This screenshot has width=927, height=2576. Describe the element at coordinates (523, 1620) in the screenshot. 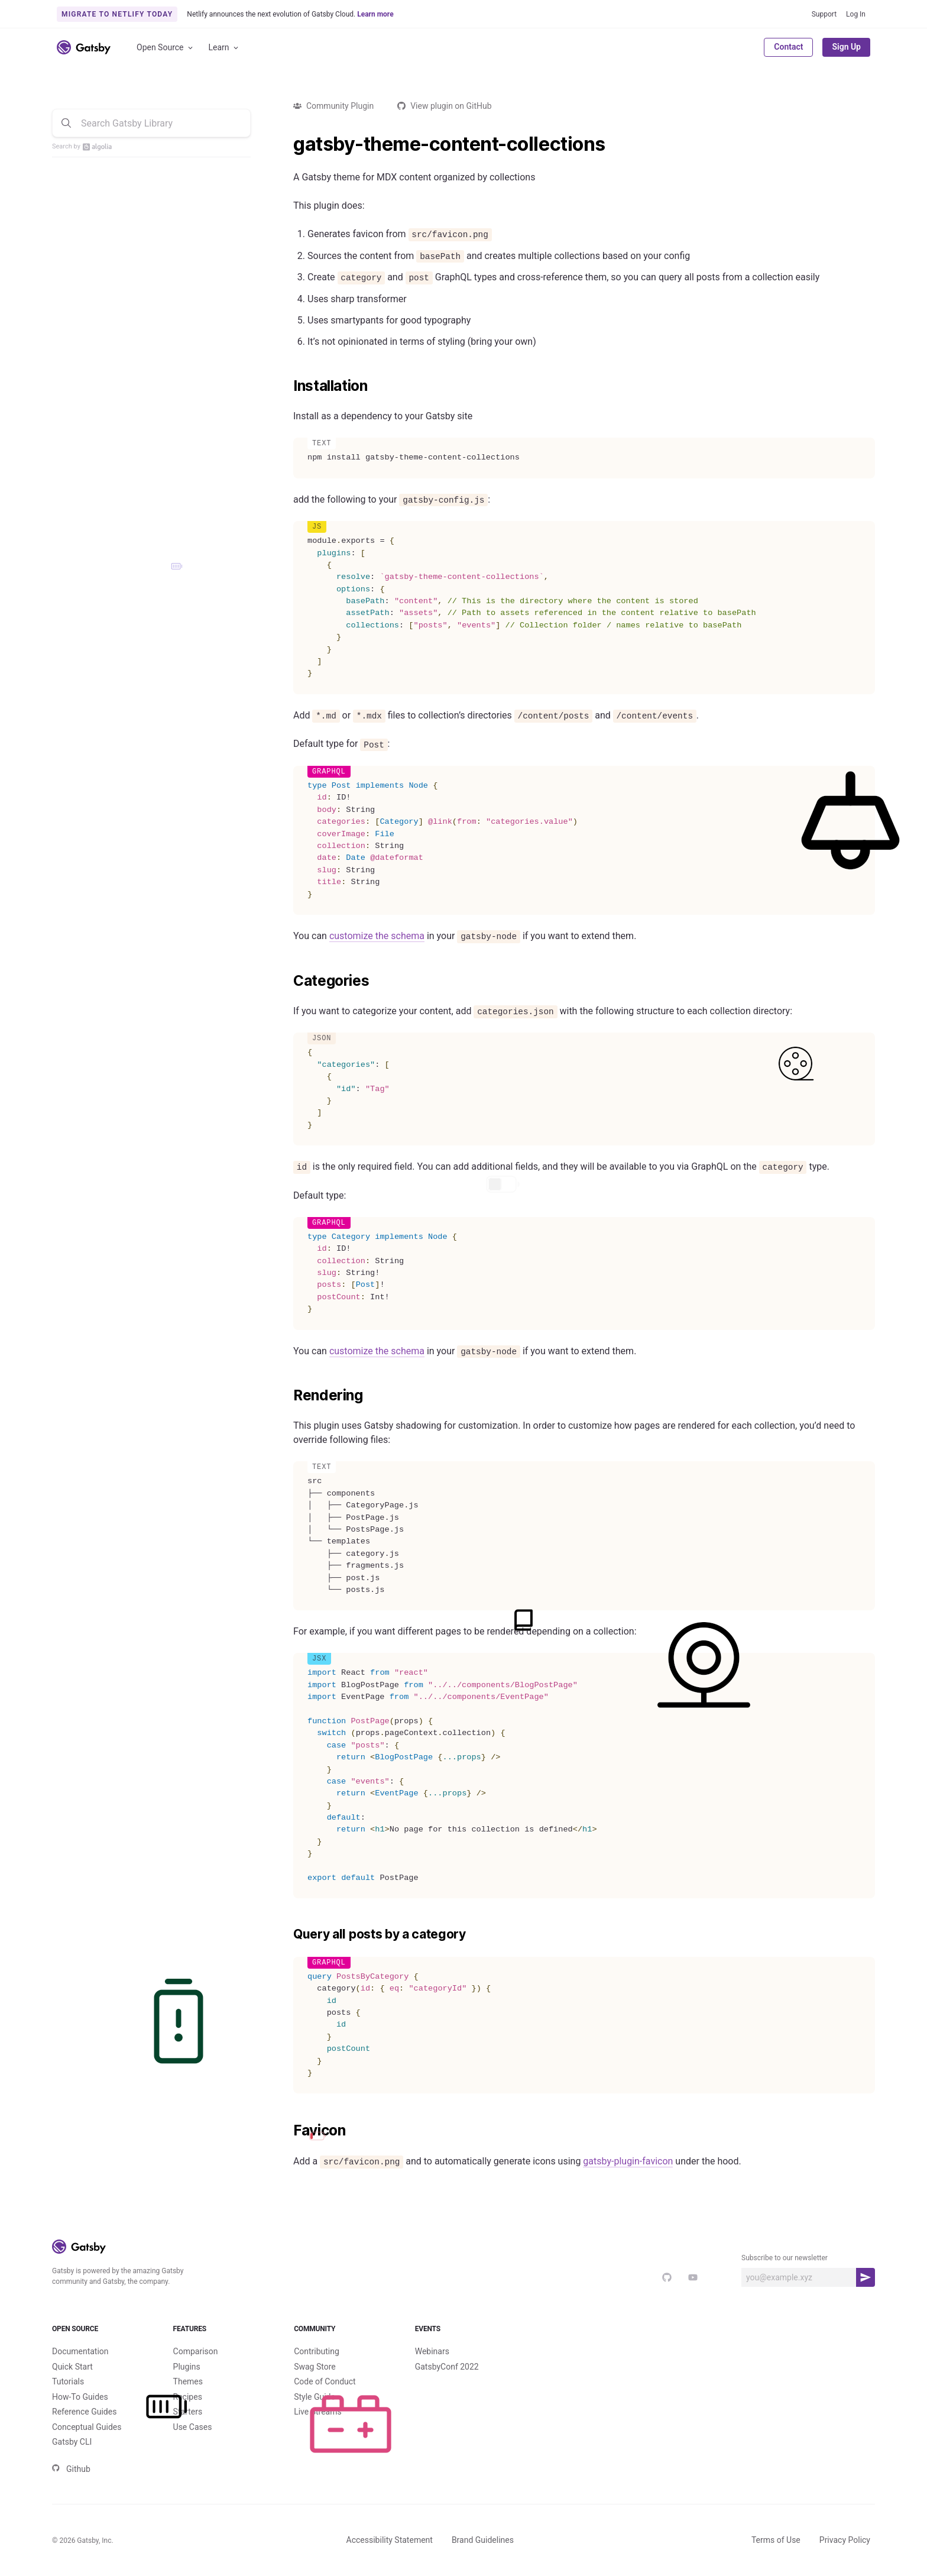

I see `open your library or reading list` at that location.